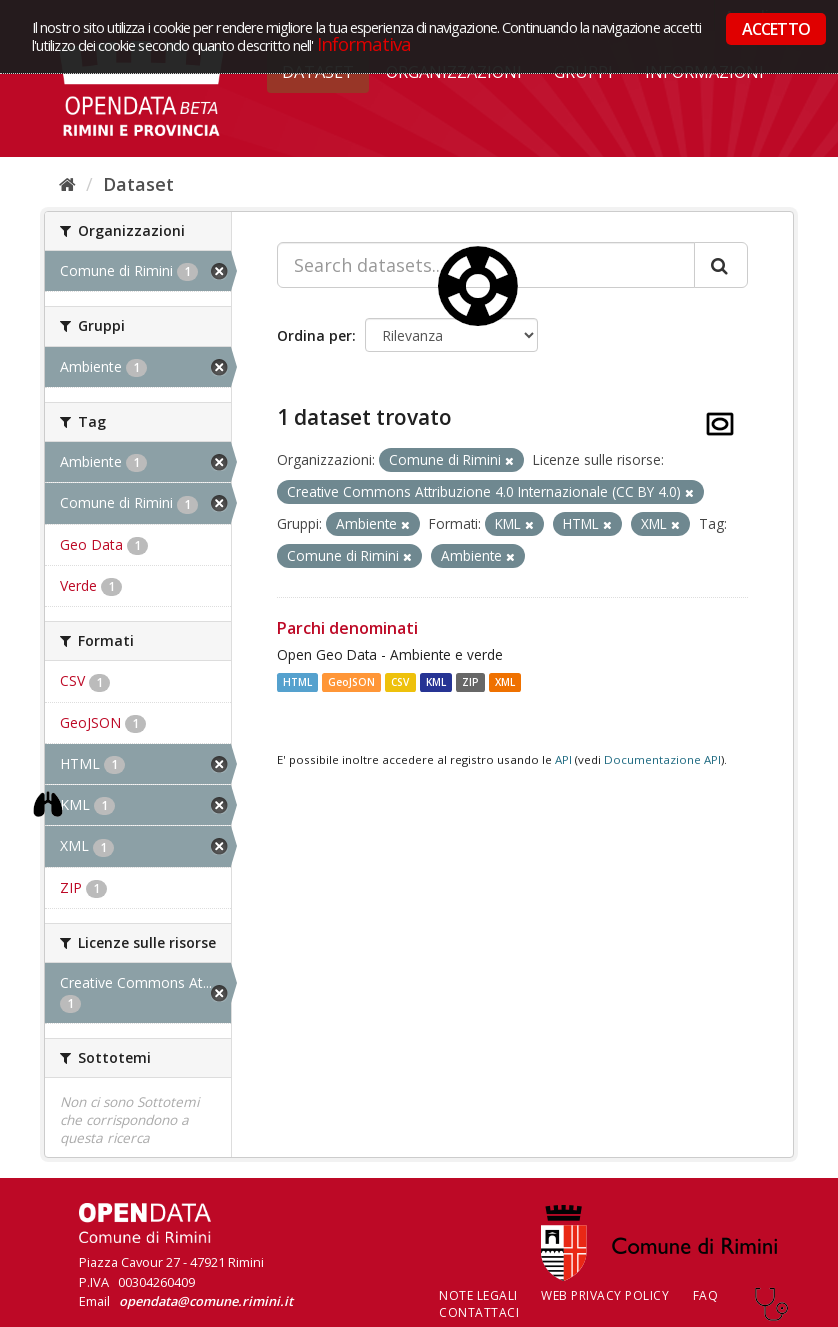 Image resolution: width=838 pixels, height=1327 pixels. I want to click on apply vignette effect to photo, so click(720, 424).